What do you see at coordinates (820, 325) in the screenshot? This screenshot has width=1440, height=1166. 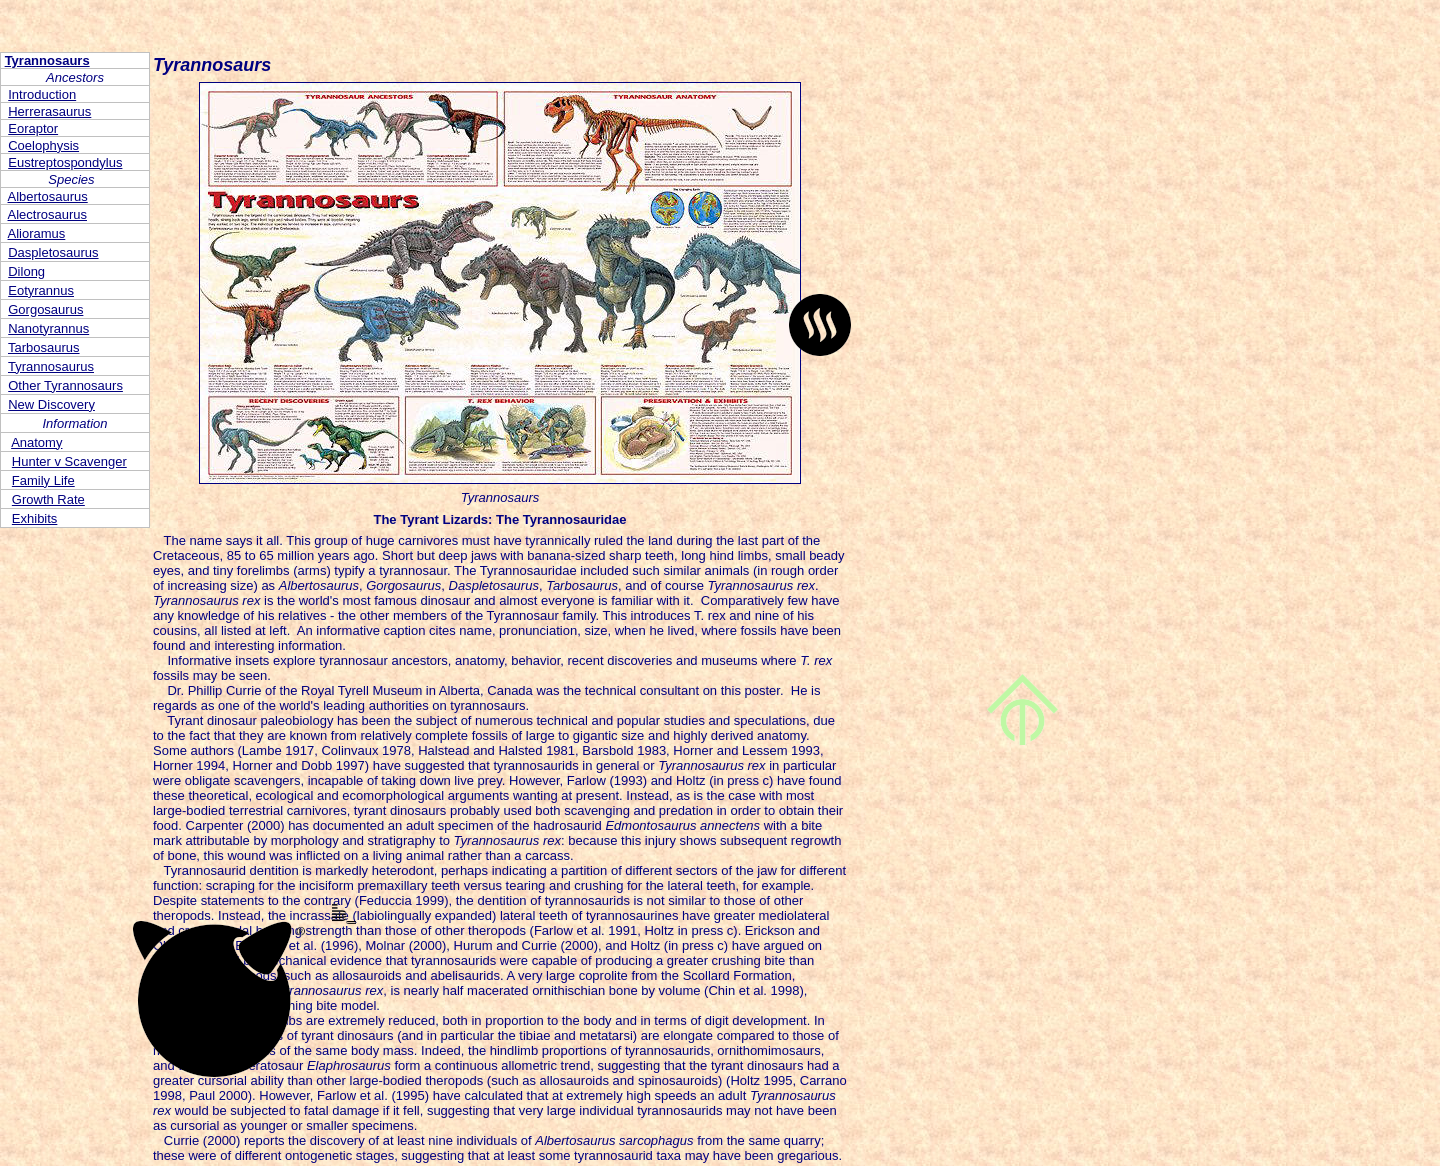 I see `steem blockchain platform logo` at bounding box center [820, 325].